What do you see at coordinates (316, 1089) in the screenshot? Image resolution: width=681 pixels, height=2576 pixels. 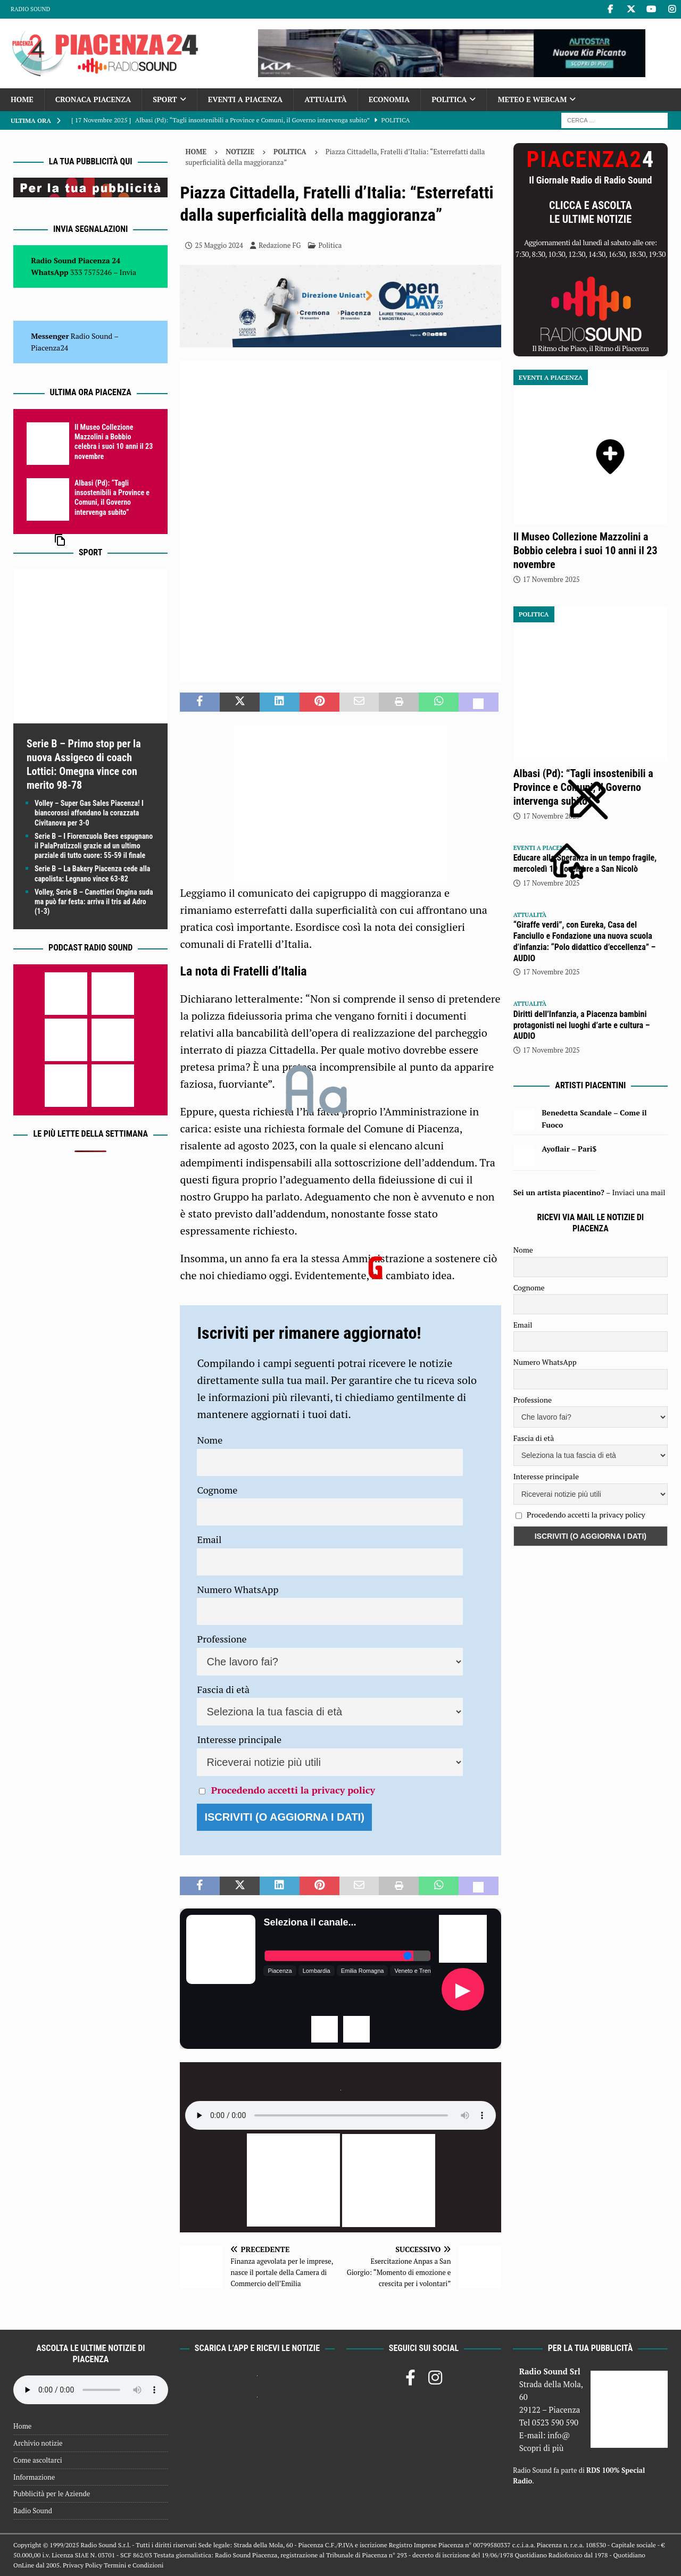 I see `change text case formatting` at bounding box center [316, 1089].